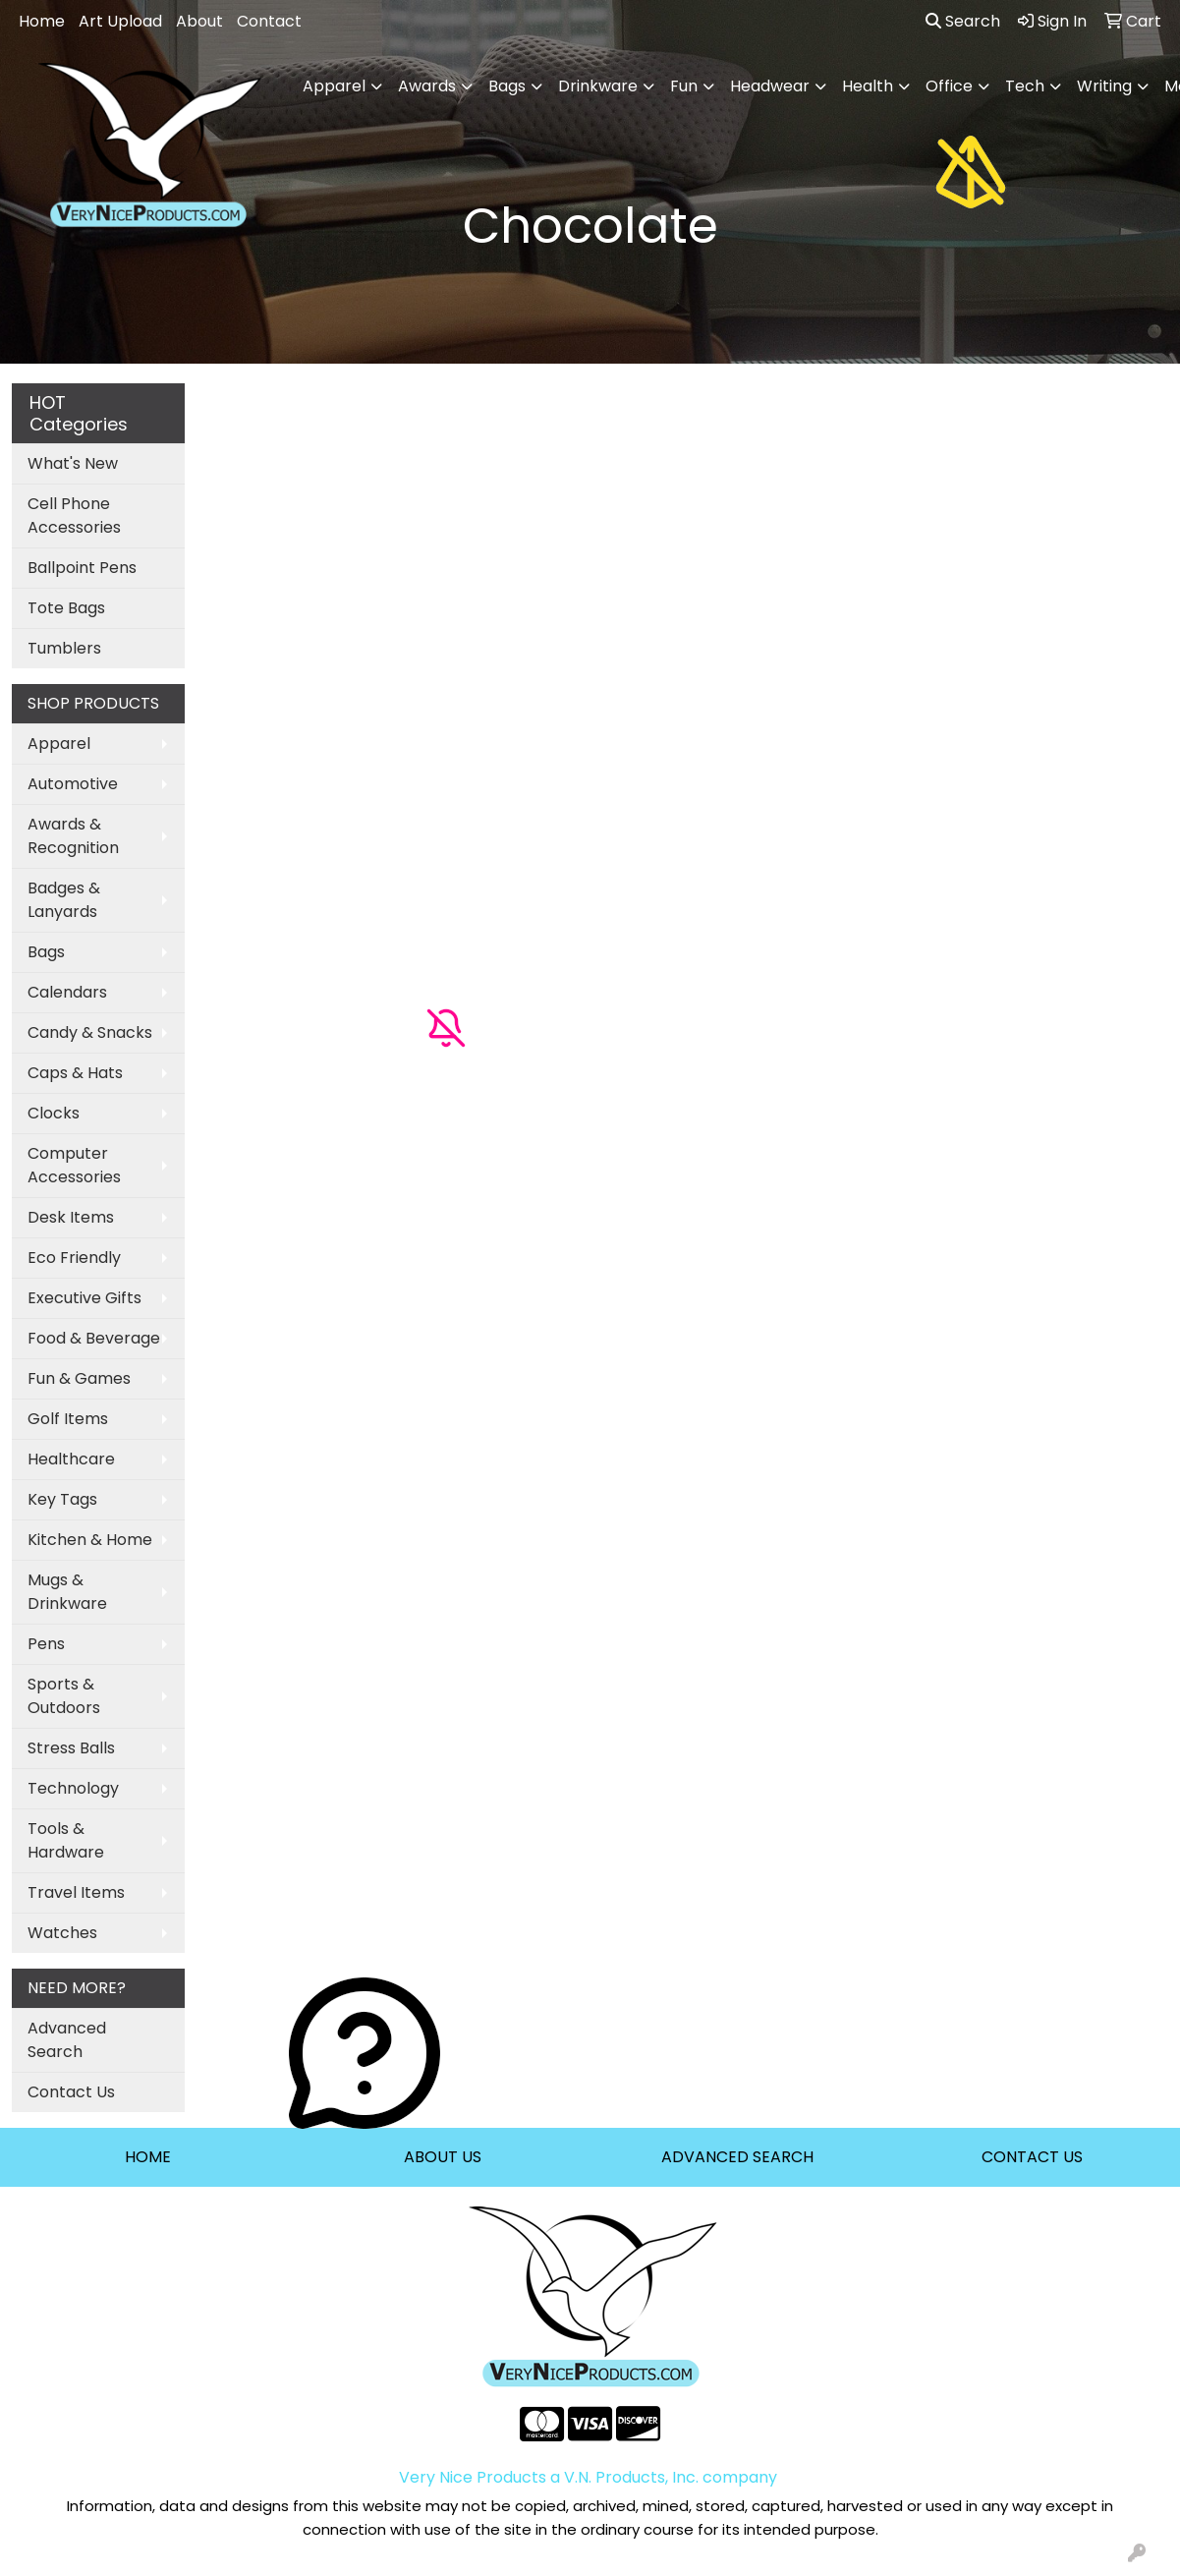 This screenshot has width=1180, height=2576. I want to click on disable or hide pyramid view, so click(971, 172).